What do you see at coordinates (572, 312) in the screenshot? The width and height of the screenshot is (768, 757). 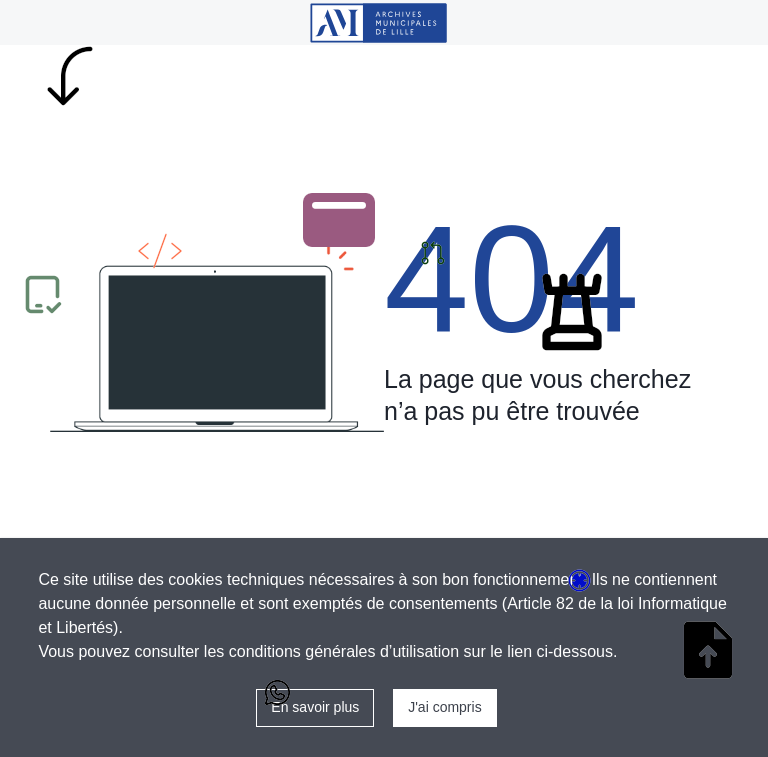 I see `play chess or access chess game` at bounding box center [572, 312].